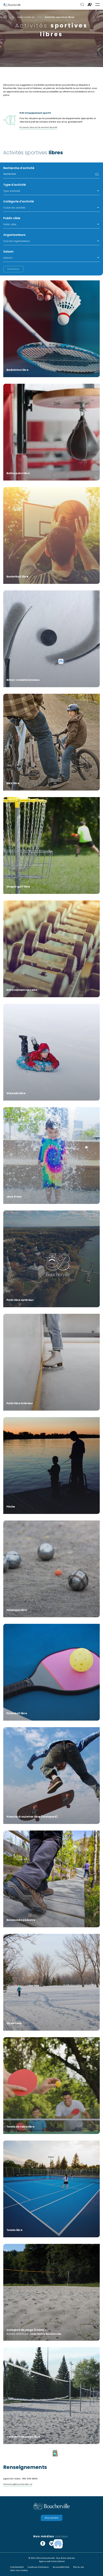  I want to click on indicates a locked non-RAID storage device, so click(55, 2453).